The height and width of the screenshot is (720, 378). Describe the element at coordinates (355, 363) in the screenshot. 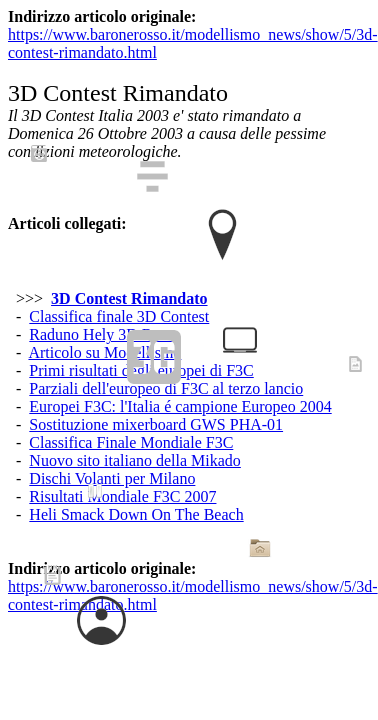

I see `spreadsheet file type indicator` at that location.